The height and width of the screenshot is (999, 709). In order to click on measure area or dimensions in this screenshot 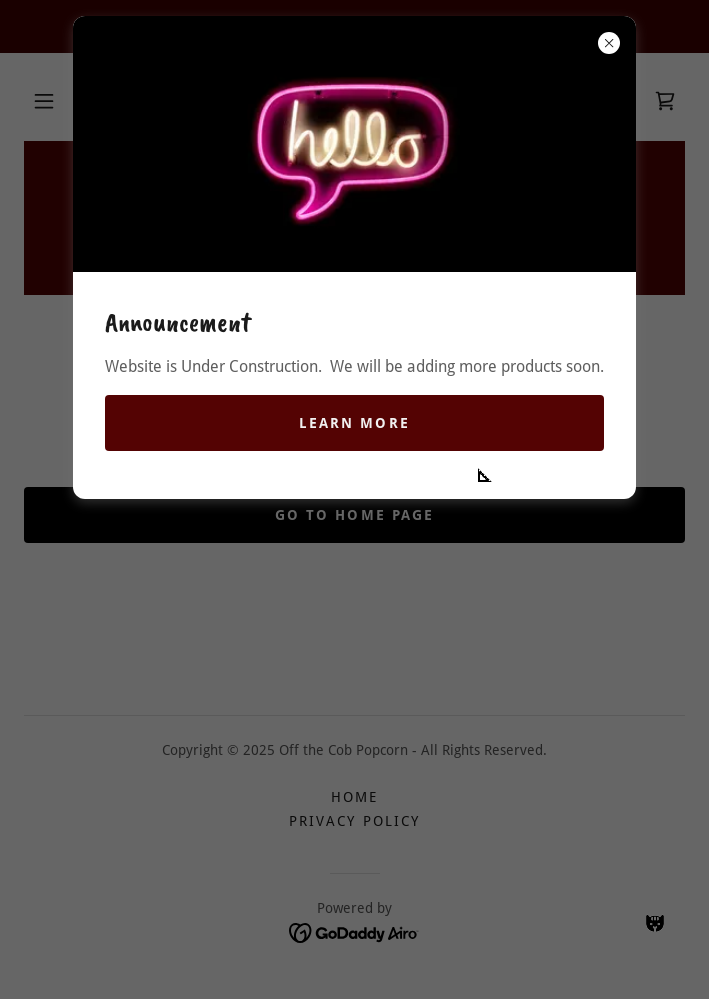, I will do `click(485, 475)`.